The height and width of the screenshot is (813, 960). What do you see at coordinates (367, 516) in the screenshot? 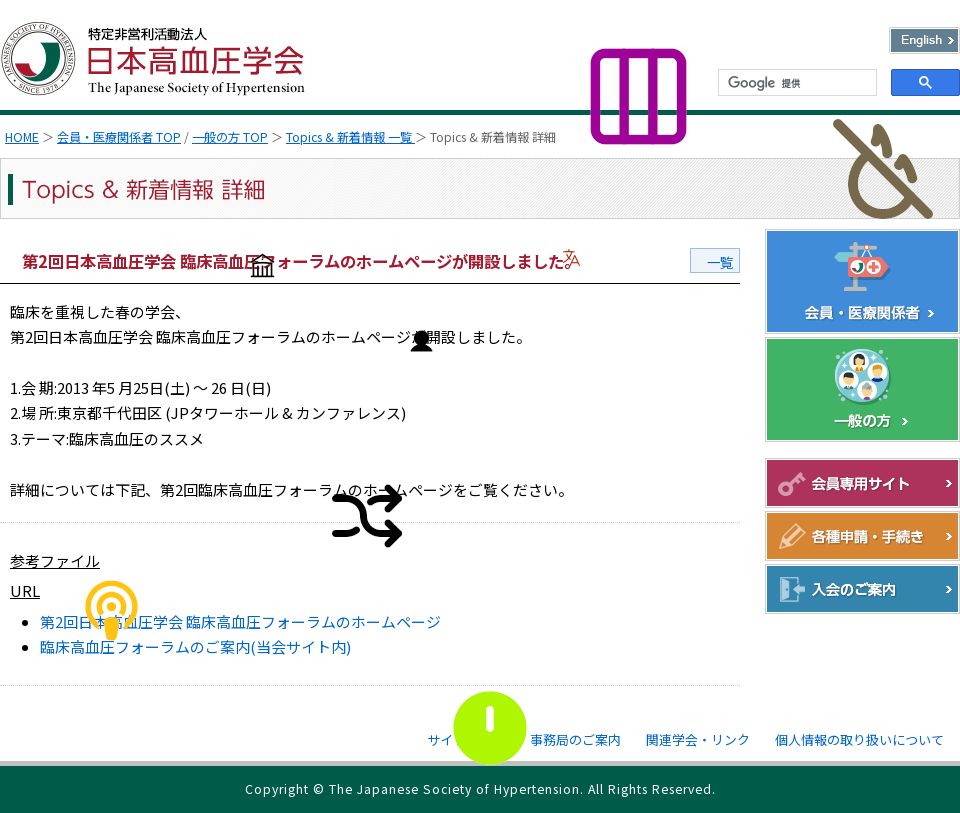
I see `shuffle or randomize playback order` at bounding box center [367, 516].